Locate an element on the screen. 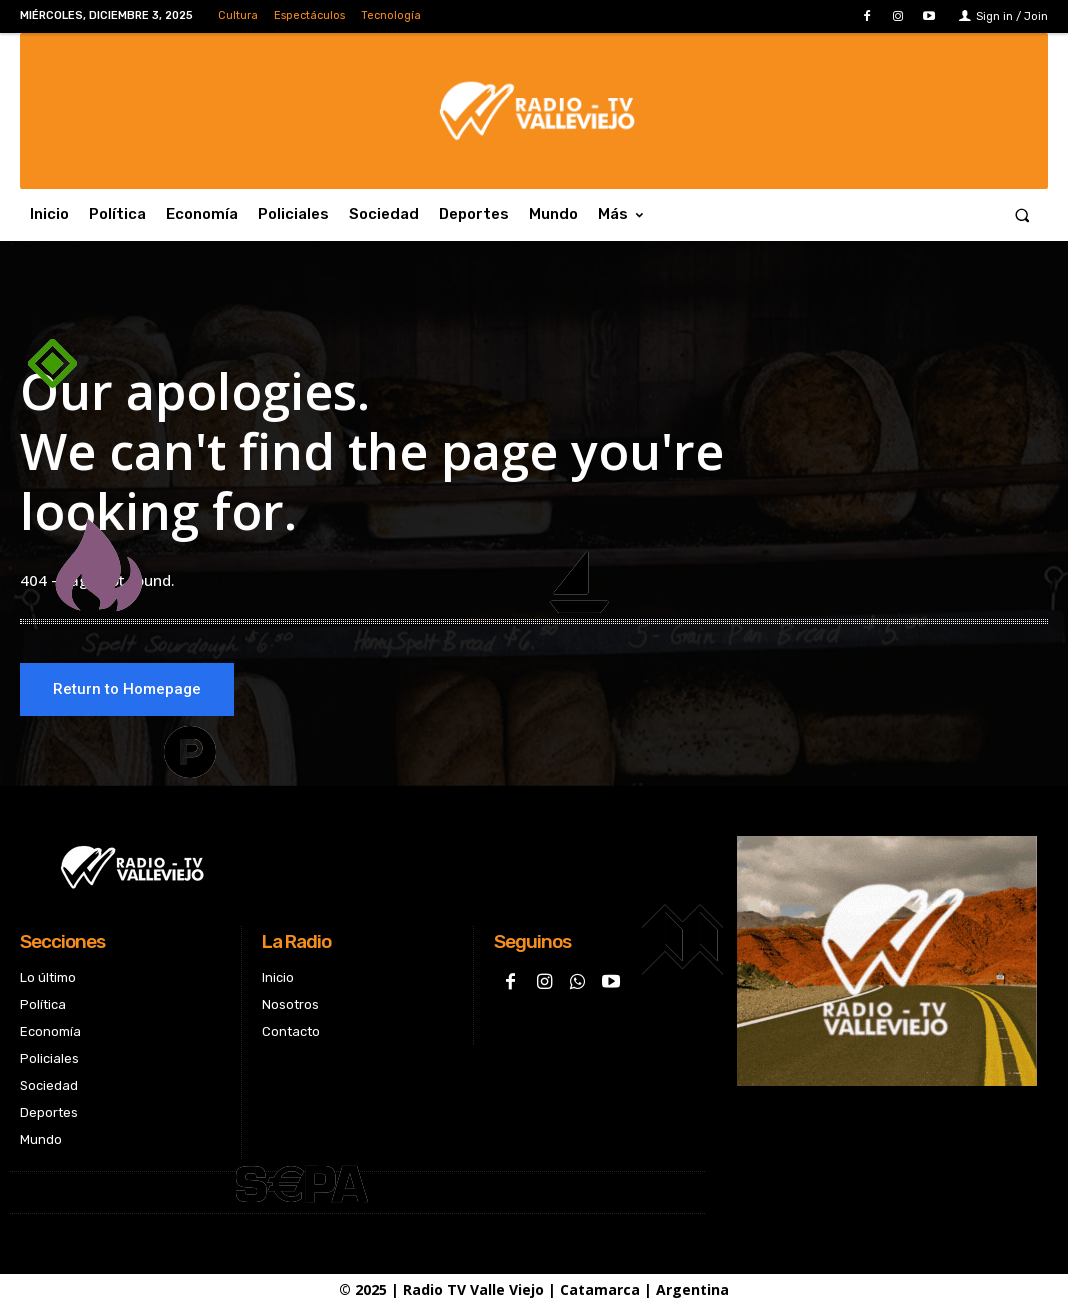 The image size is (1068, 1306). google nearby sharing feature is located at coordinates (52, 363).